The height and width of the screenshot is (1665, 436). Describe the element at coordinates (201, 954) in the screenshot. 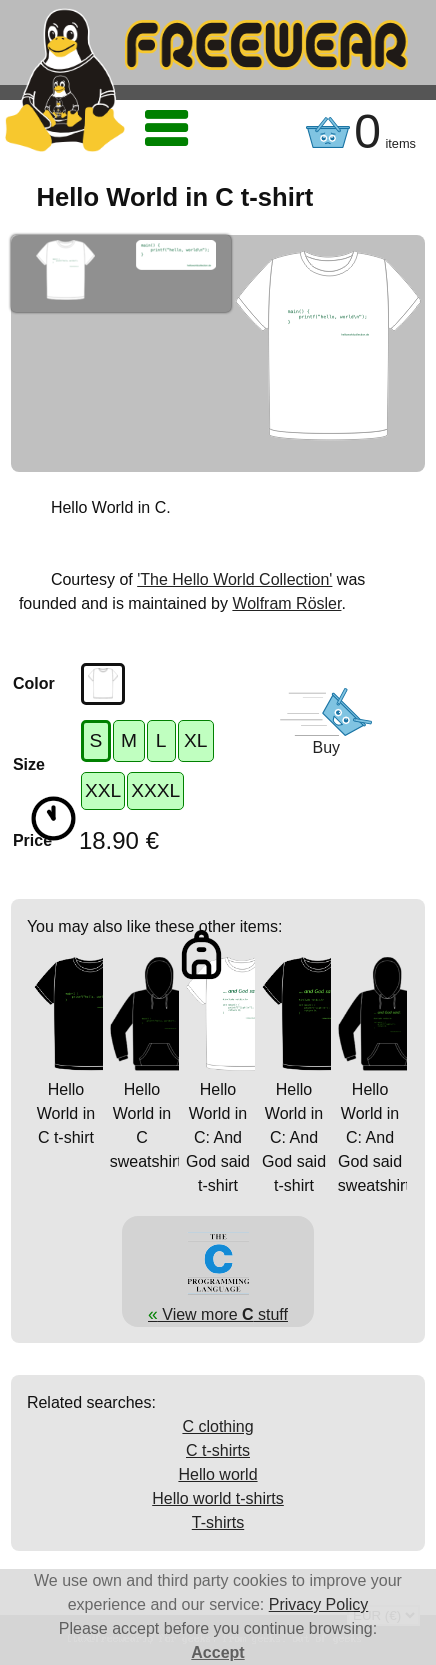

I see `access your inventory or stored items` at that location.